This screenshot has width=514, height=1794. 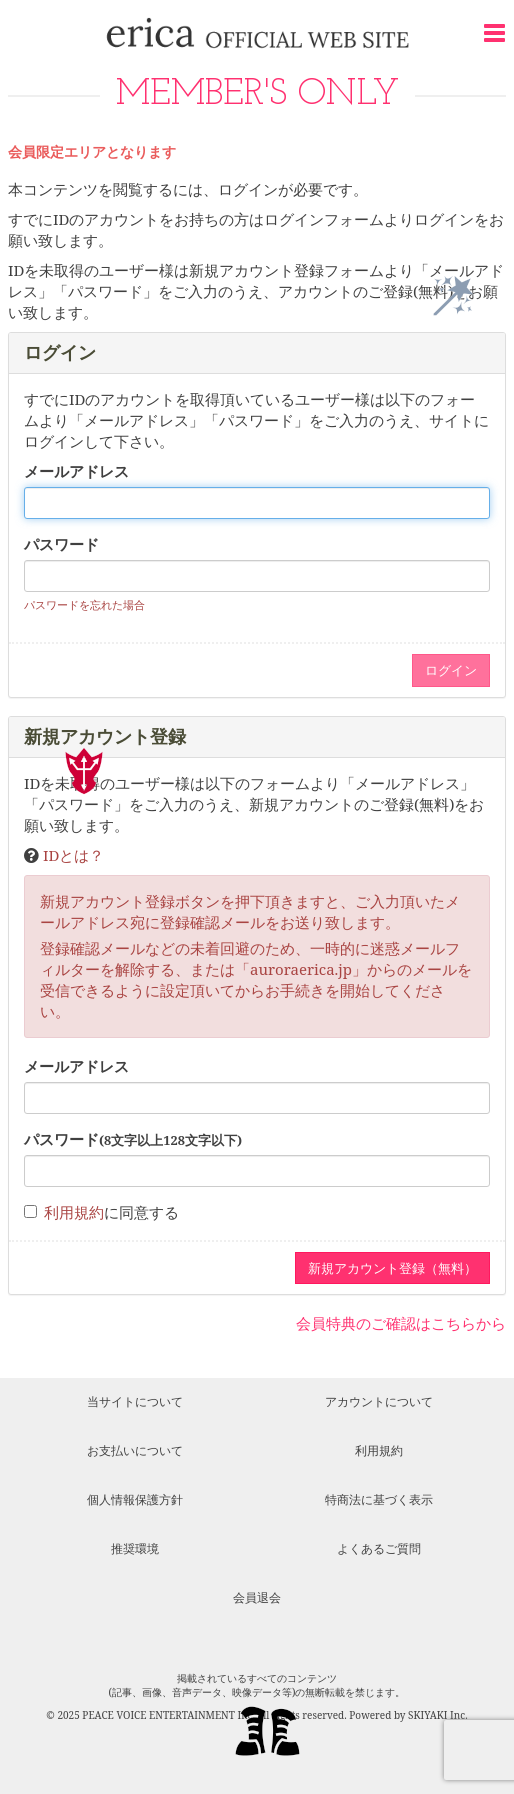 I want to click on apply magic effects or filters, so click(x=453, y=295).